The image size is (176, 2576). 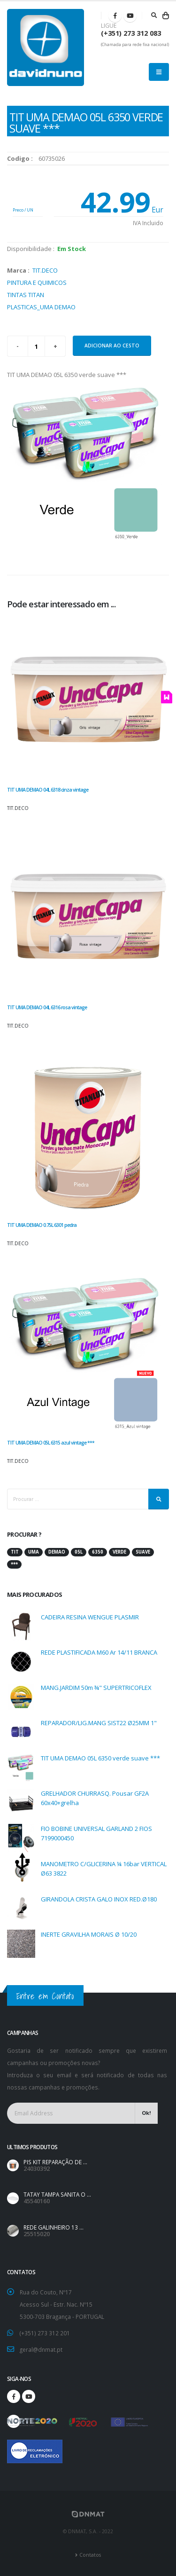 I want to click on open a Microsoft Word document, so click(x=167, y=697).